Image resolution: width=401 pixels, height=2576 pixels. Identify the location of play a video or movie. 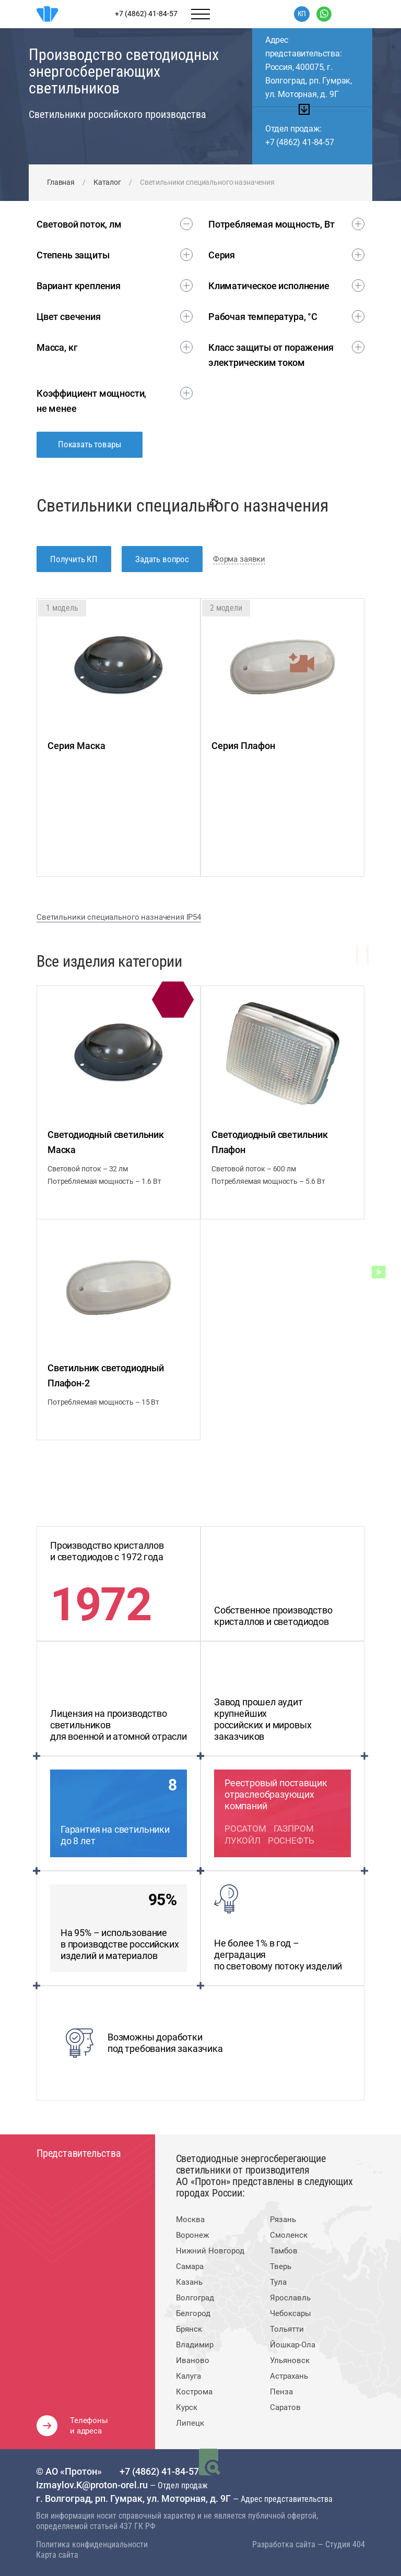
(379, 1272).